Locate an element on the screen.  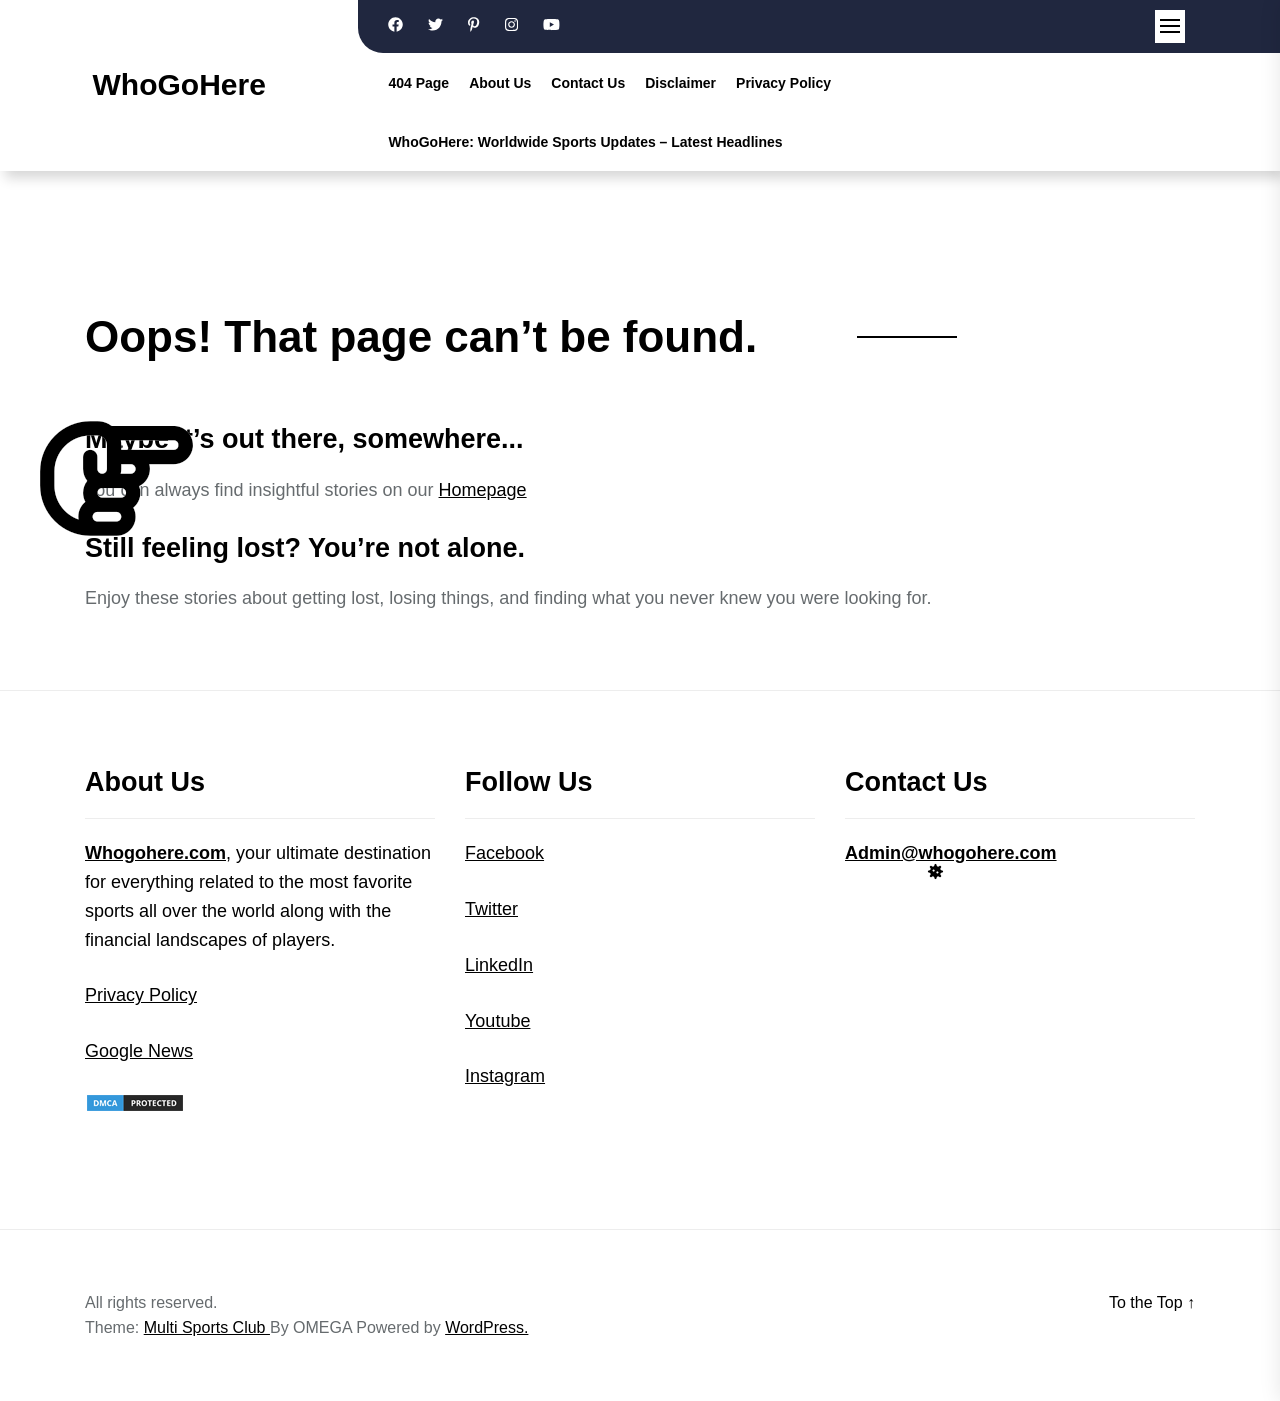
indicates a virus or malware threat detected is located at coordinates (935, 871).